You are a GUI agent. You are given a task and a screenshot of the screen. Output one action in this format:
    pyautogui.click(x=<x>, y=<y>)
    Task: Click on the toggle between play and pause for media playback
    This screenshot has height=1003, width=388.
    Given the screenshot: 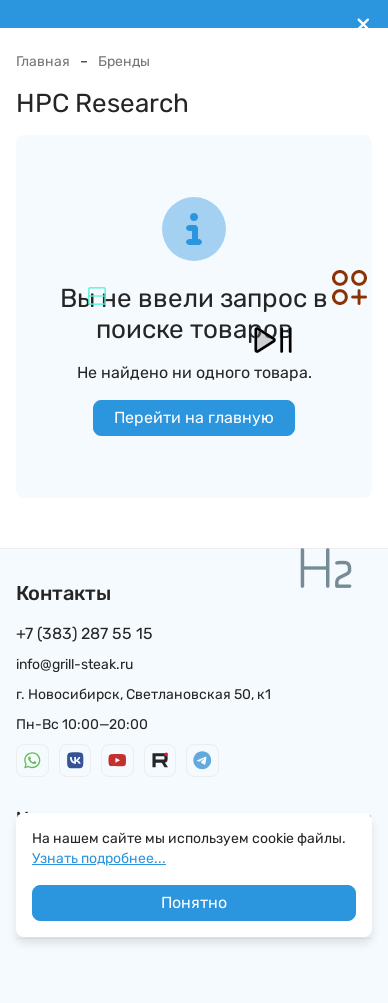 What is the action you would take?
    pyautogui.click(x=273, y=340)
    